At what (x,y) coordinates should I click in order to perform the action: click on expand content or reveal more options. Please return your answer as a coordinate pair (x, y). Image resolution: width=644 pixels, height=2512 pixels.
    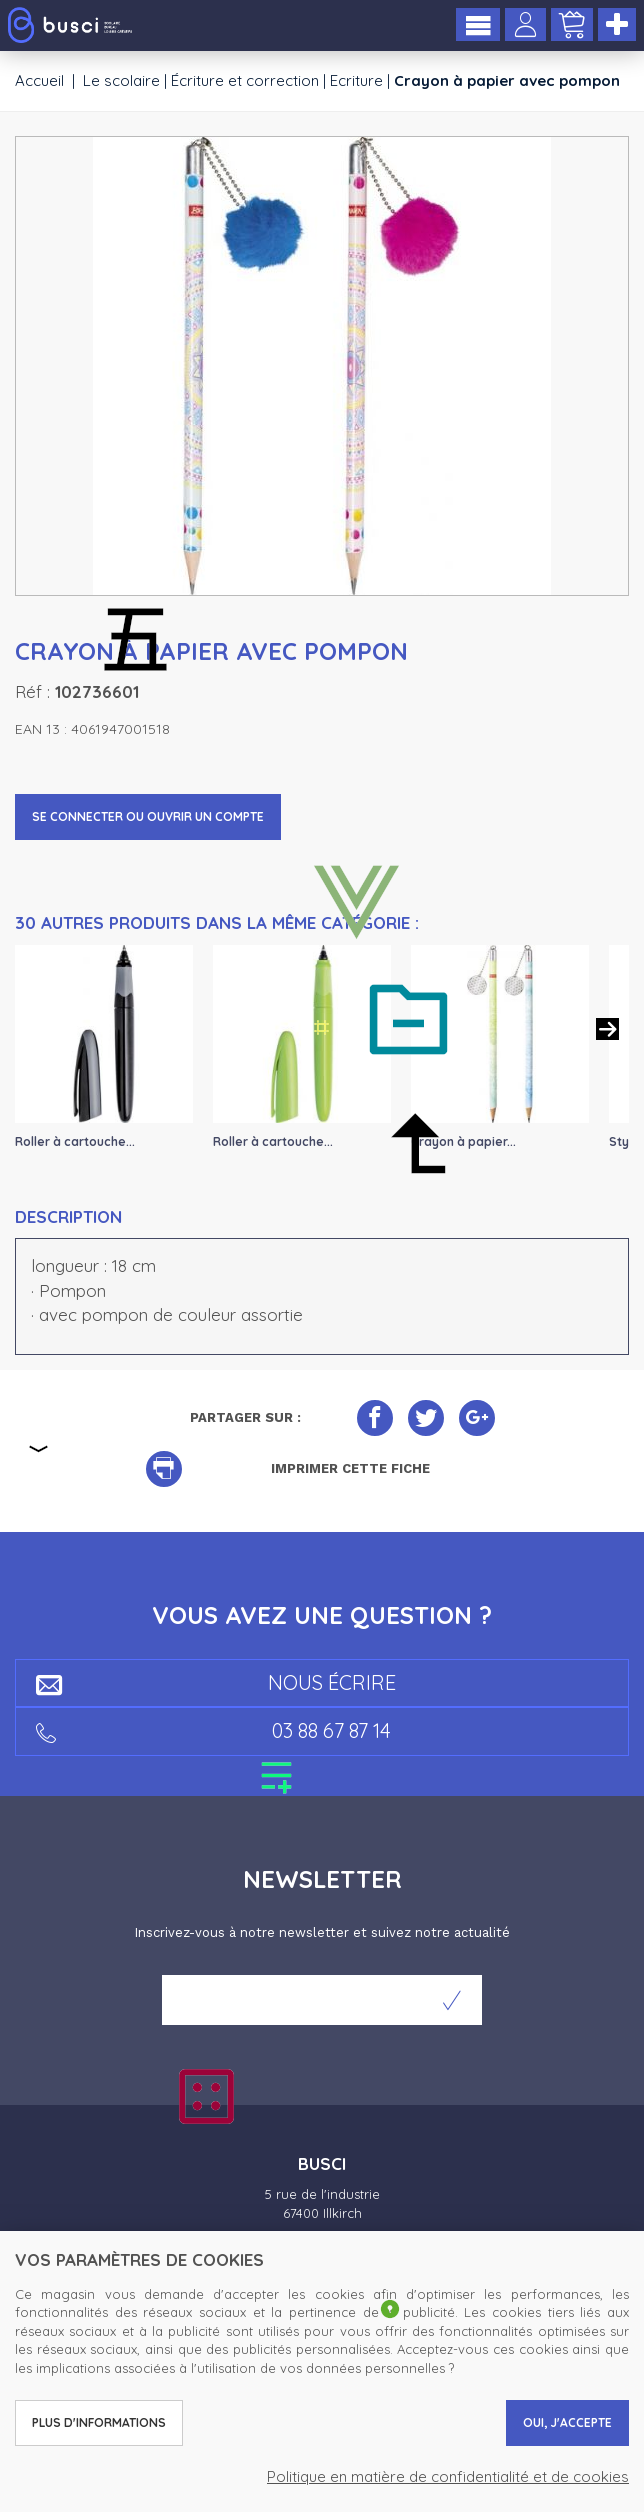
    Looking at the image, I should click on (38, 1448).